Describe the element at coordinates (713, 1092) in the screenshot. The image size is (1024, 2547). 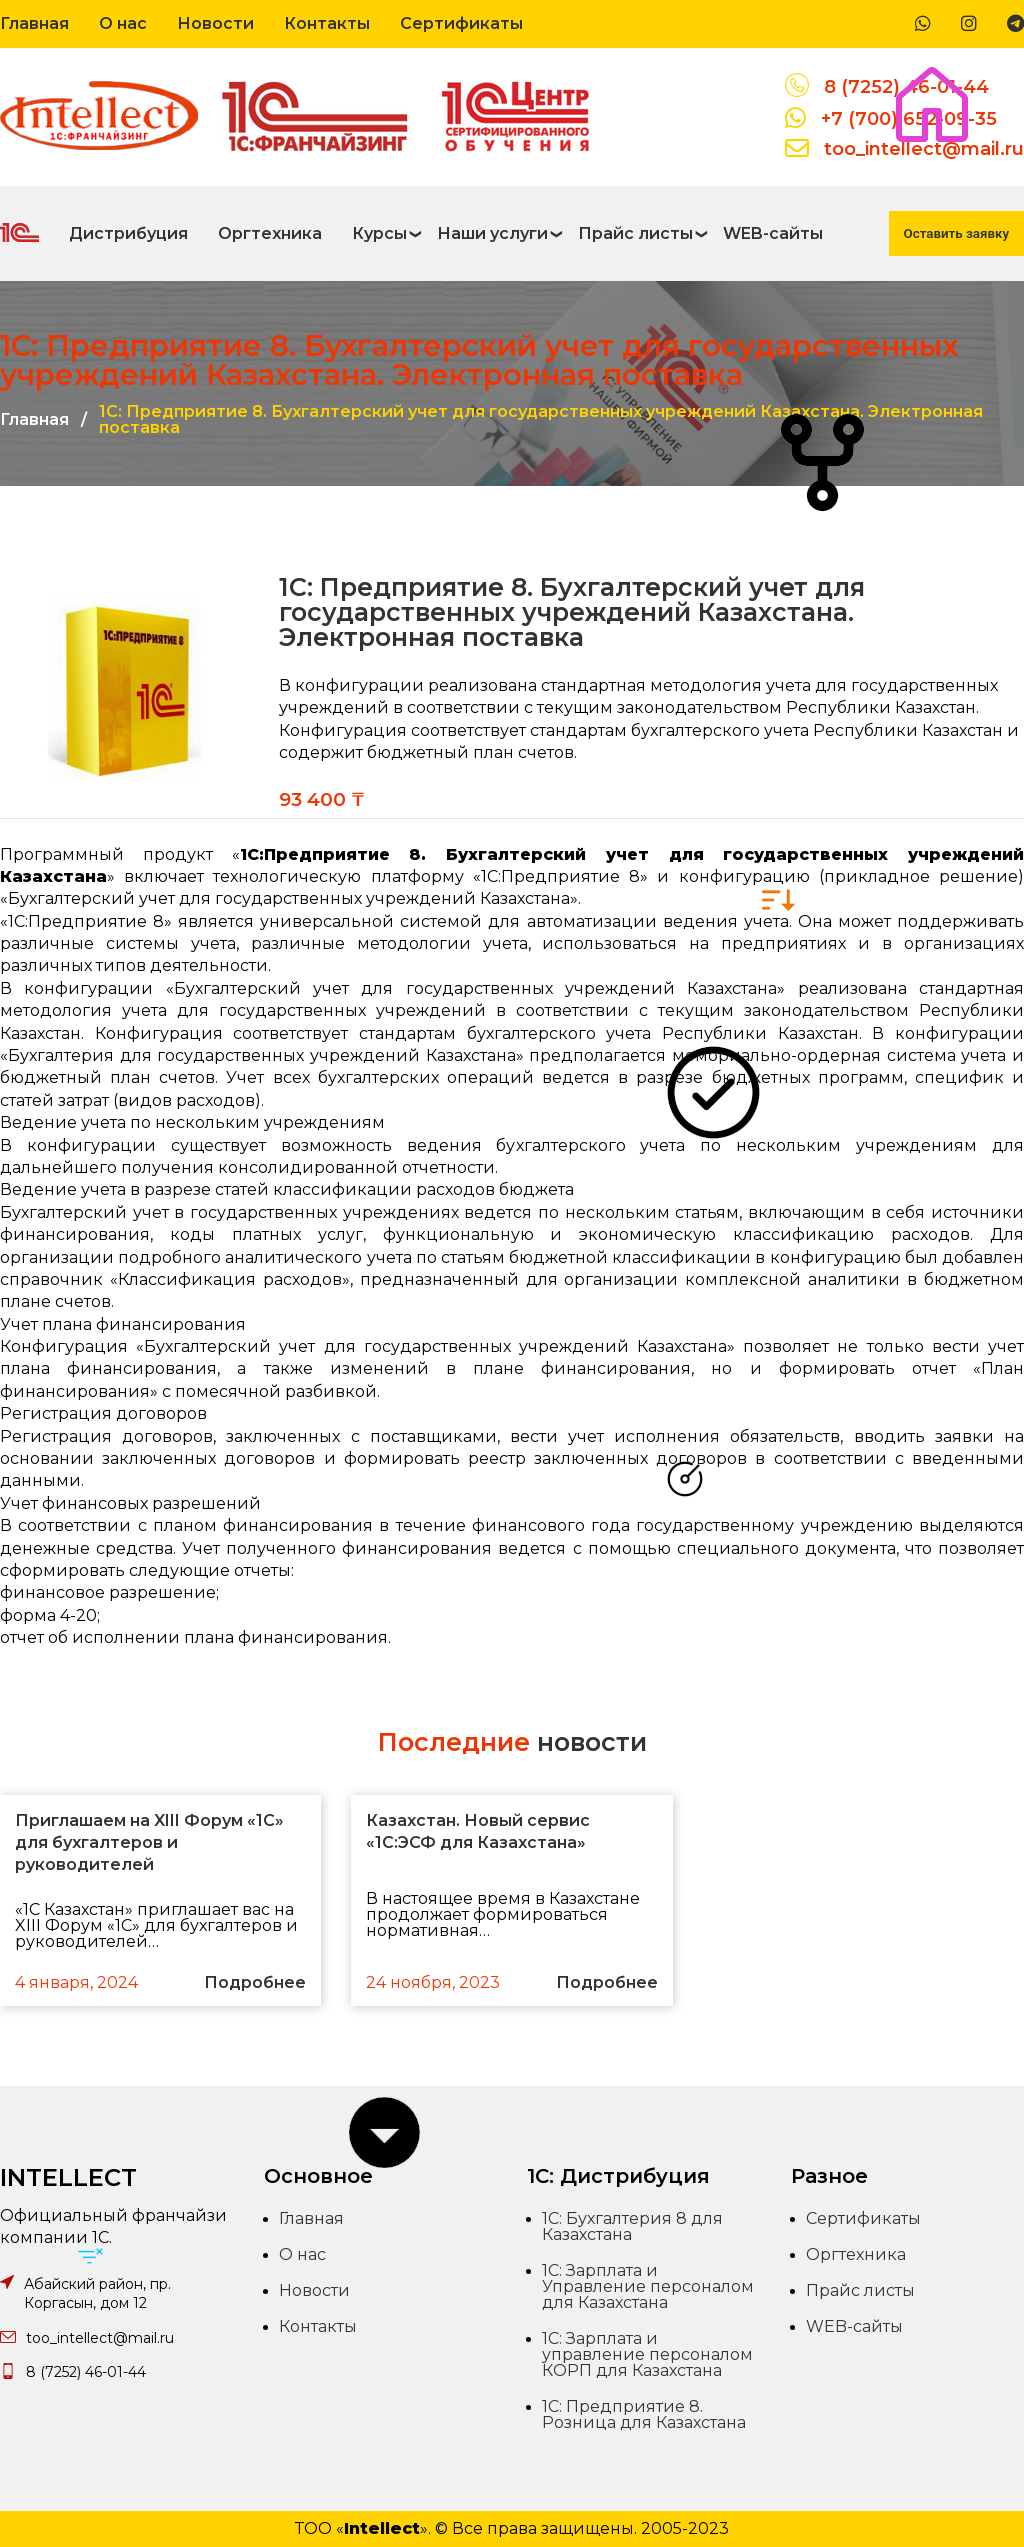
I see `indicates a completed or successful action` at that location.